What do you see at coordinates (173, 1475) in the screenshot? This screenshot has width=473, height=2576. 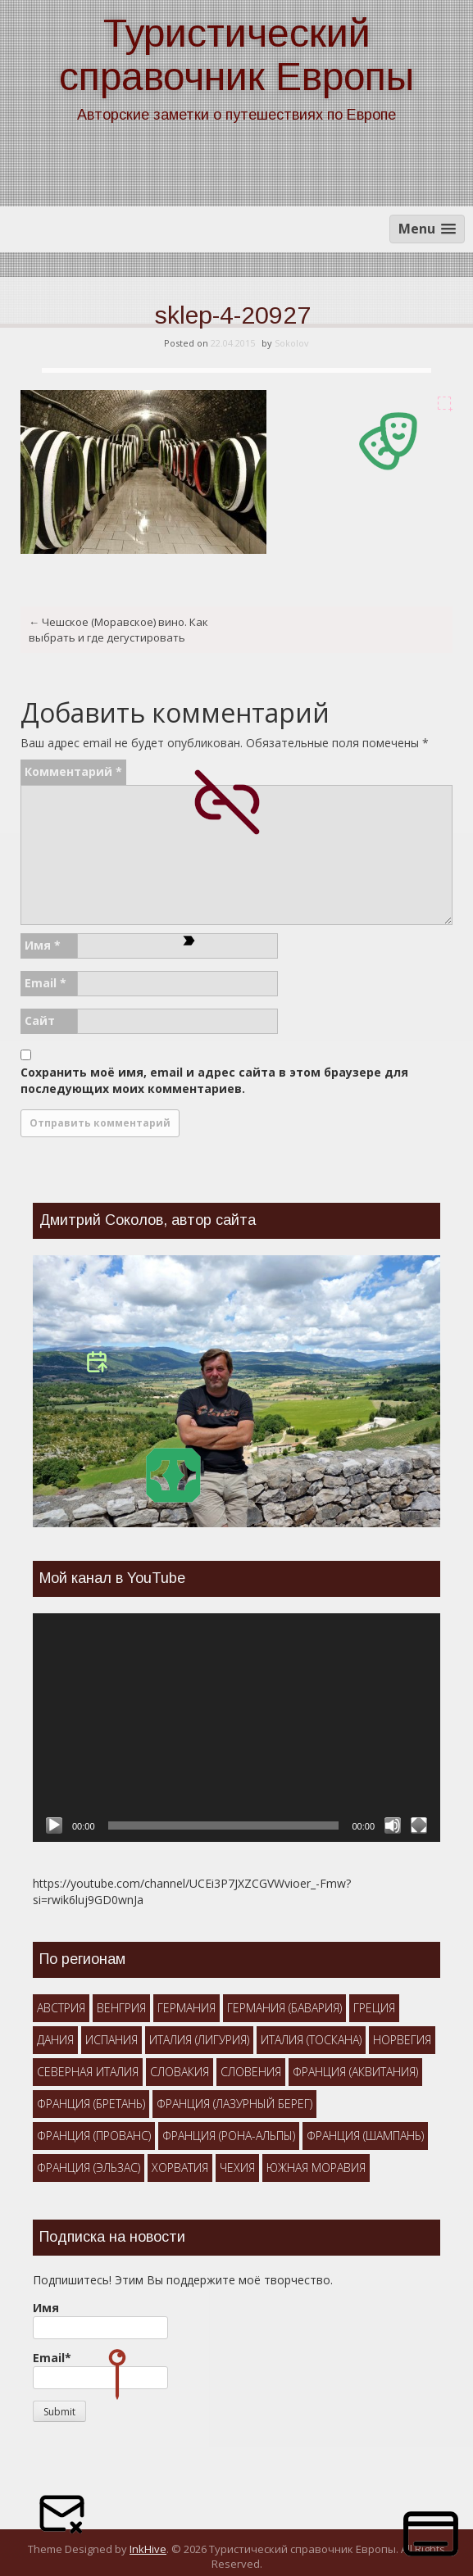 I see `indicates active developer badge status on Discord` at bounding box center [173, 1475].